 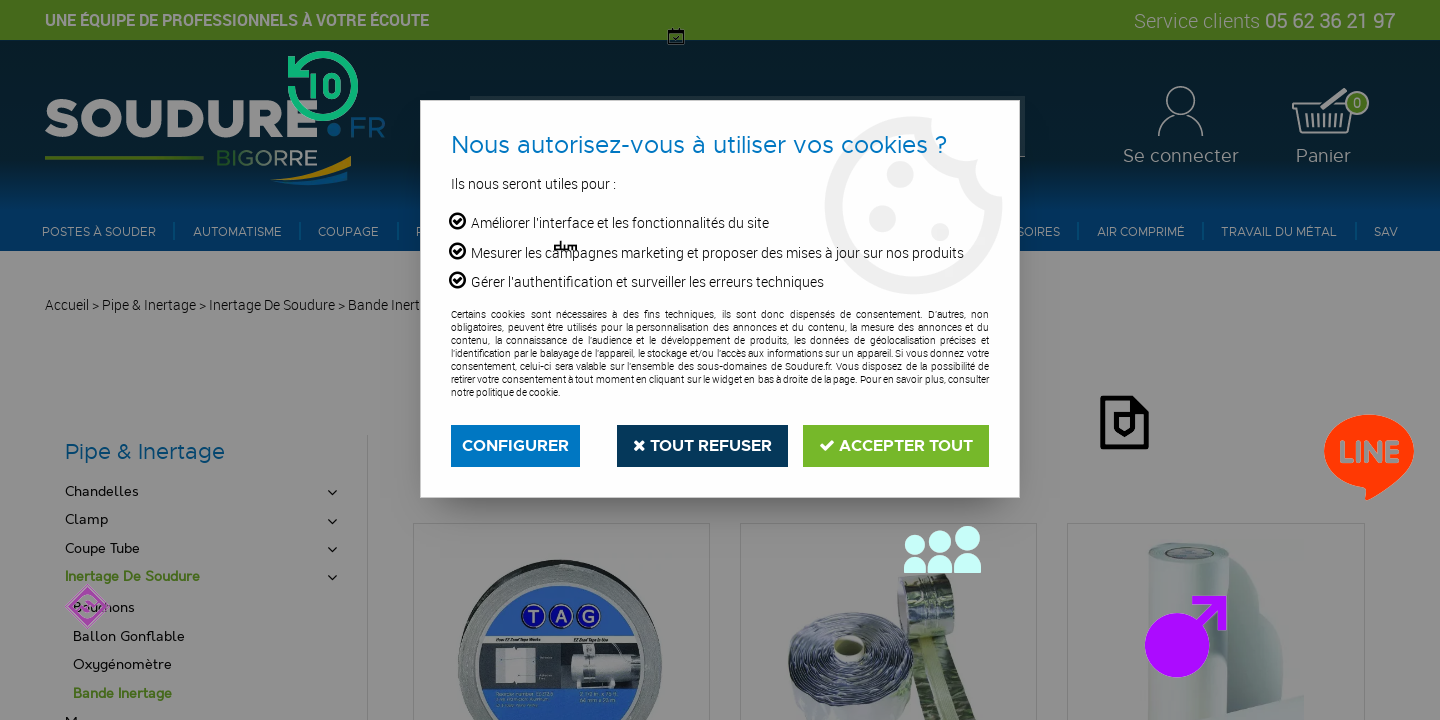 What do you see at coordinates (942, 549) in the screenshot?
I see `link to MySpace profile` at bounding box center [942, 549].